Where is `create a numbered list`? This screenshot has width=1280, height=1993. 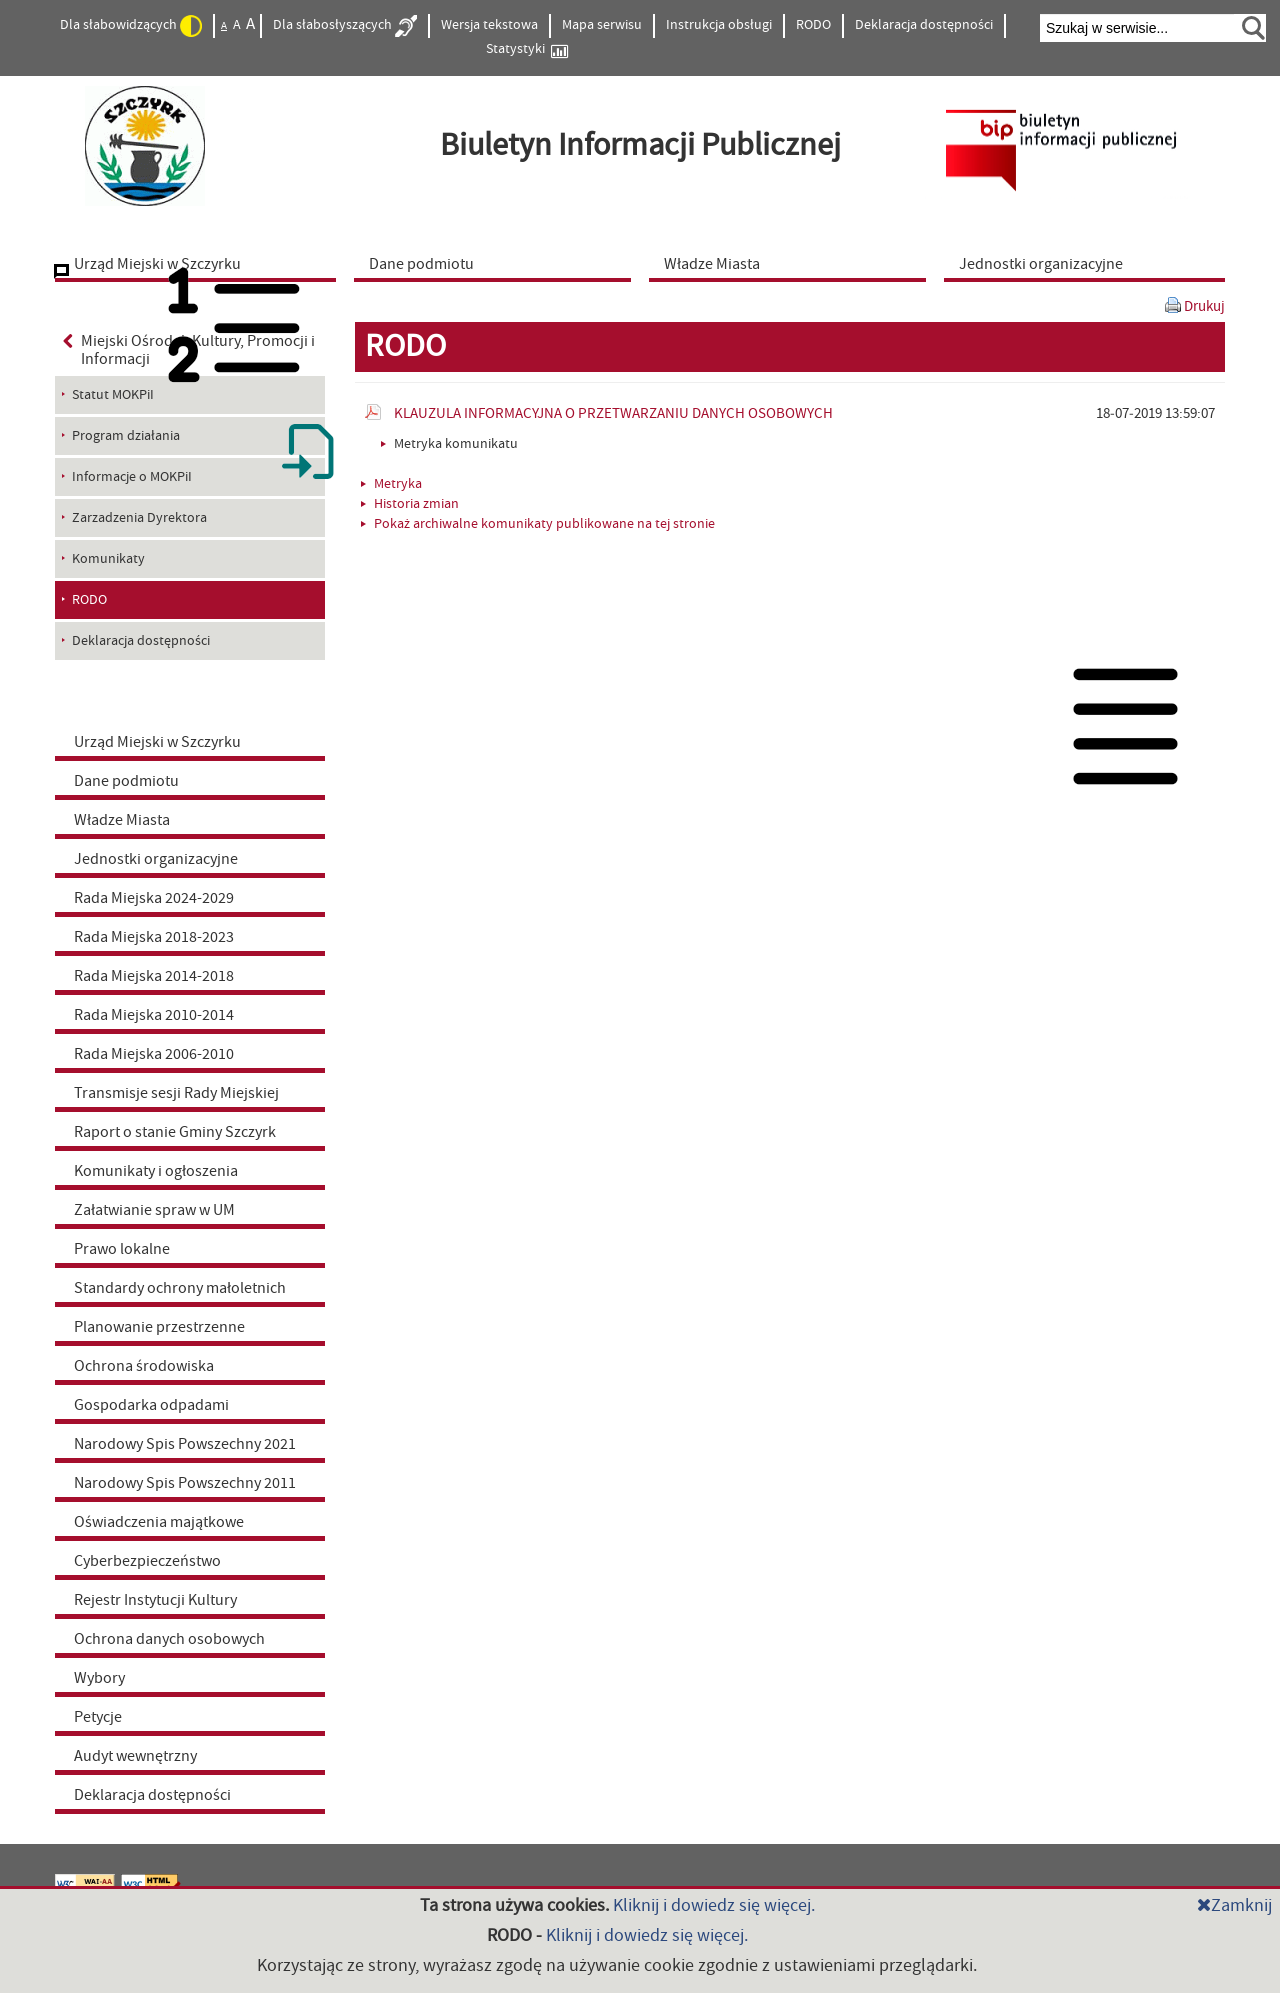 create a numbered list is located at coordinates (240, 326).